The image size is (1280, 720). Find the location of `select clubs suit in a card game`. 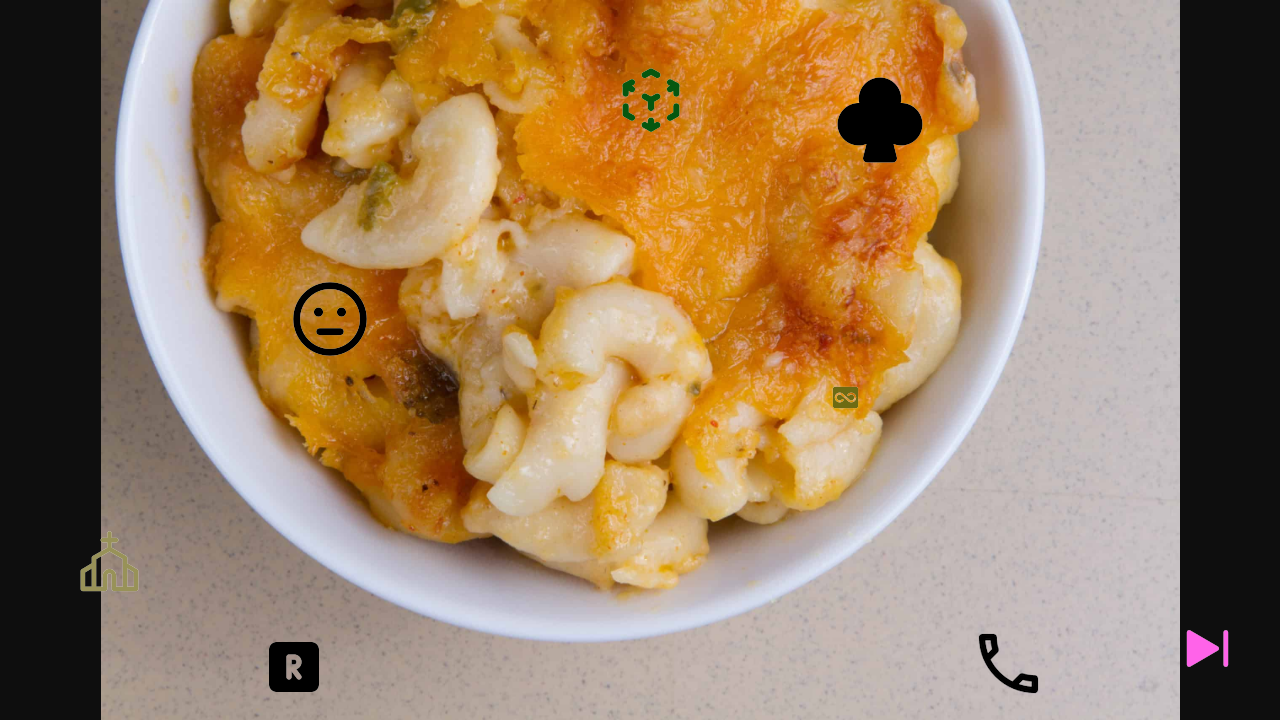

select clubs suit in a card game is located at coordinates (880, 120).